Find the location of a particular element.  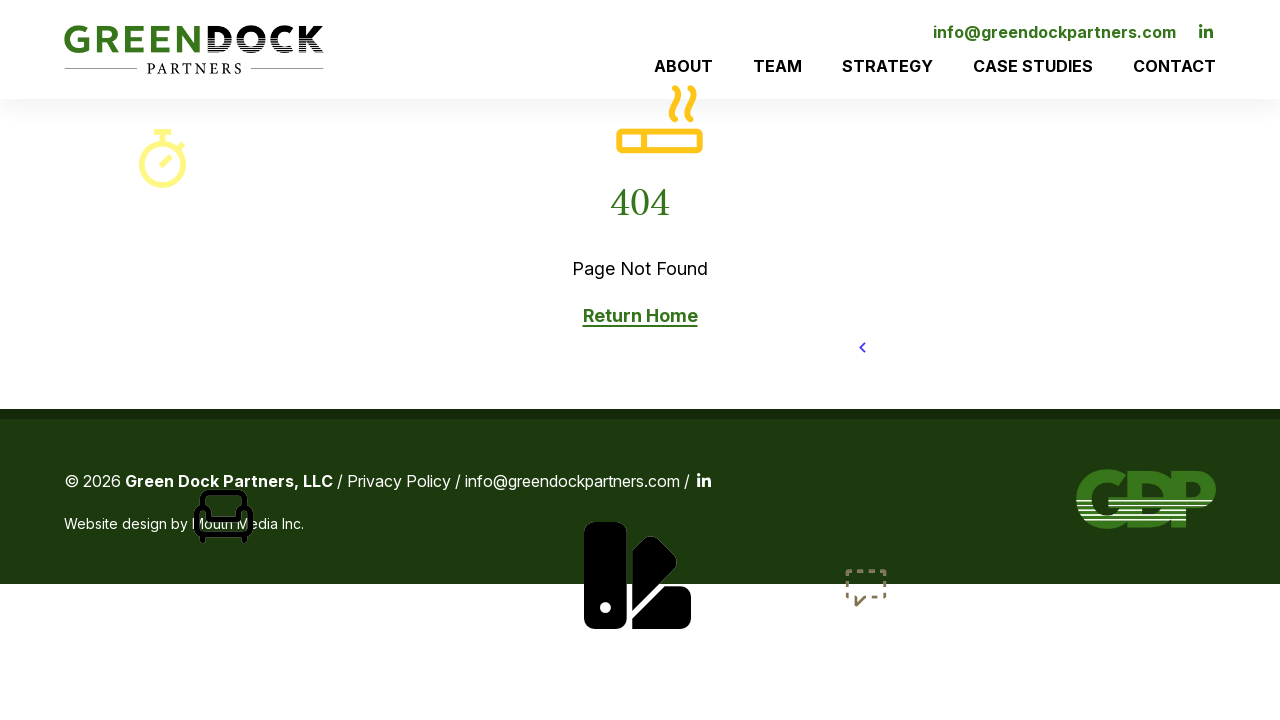

indicates a designated smoking area is located at coordinates (659, 128).